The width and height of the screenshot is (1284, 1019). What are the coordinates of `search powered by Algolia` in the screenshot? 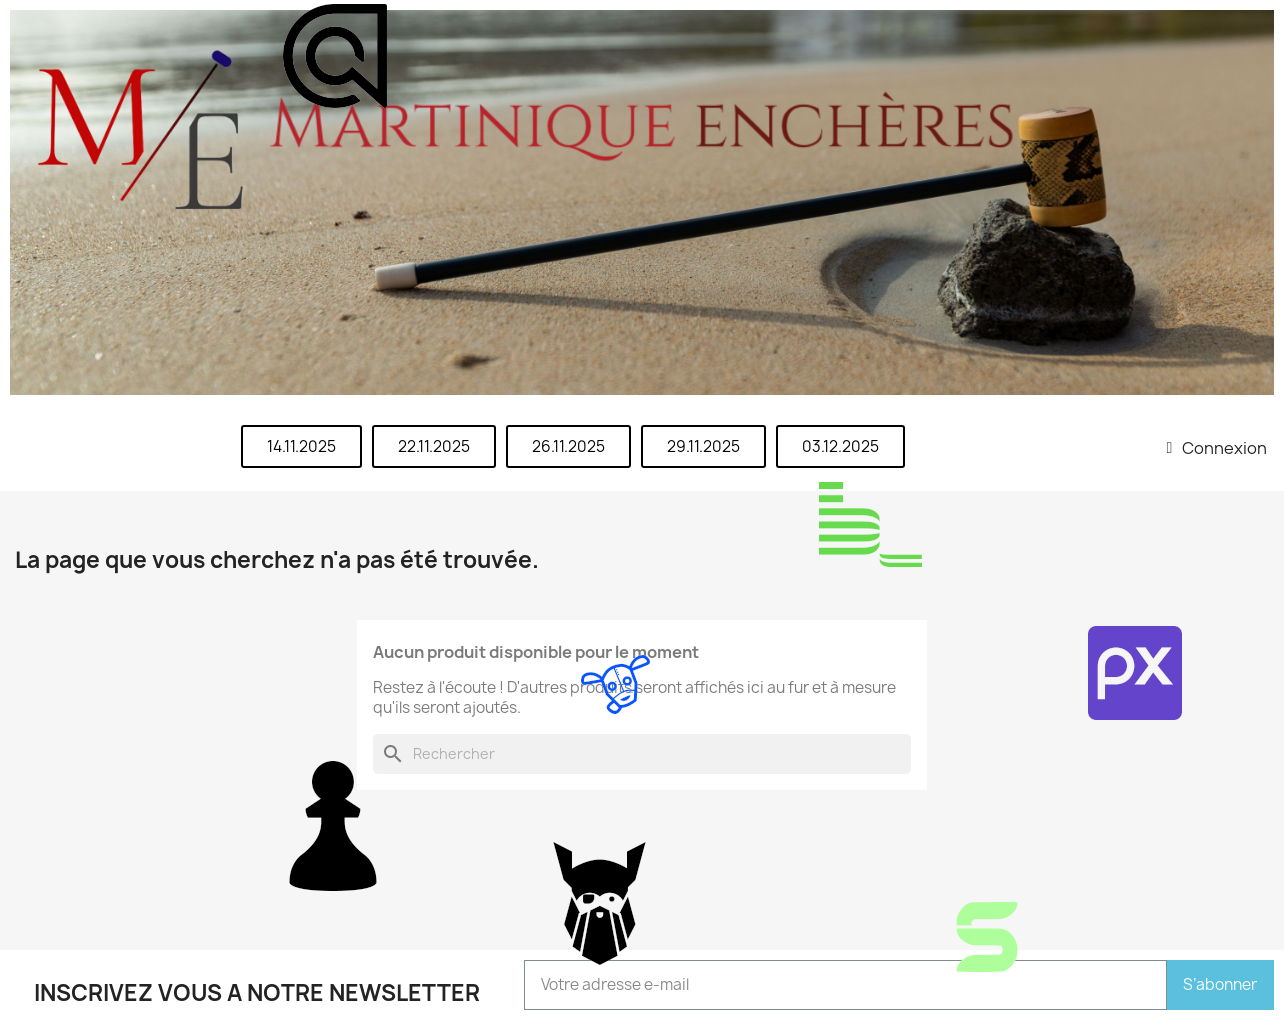 It's located at (335, 56).